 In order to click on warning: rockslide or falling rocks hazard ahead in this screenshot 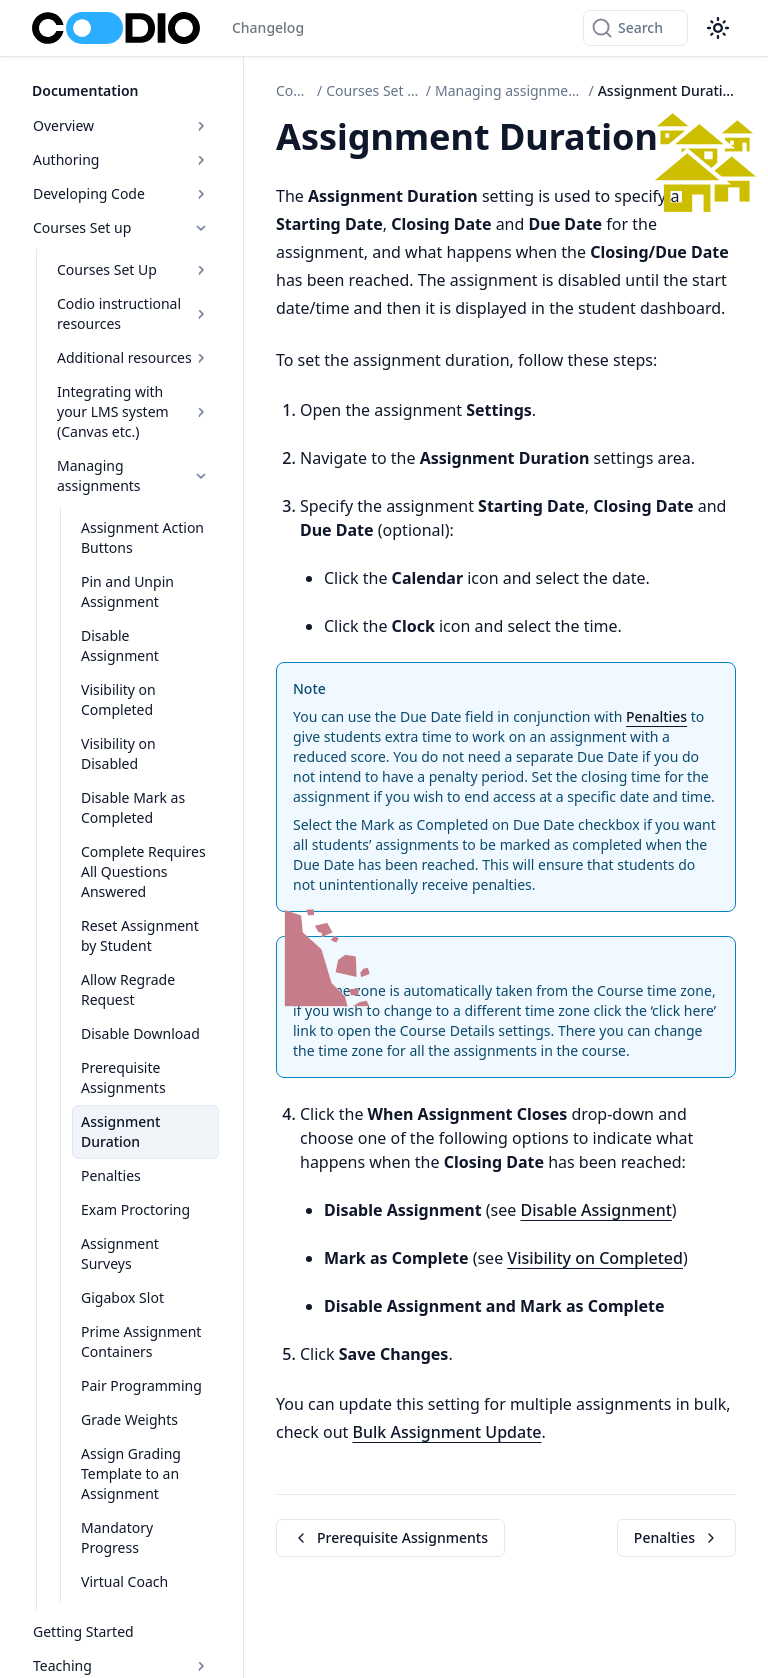, I will do `click(335, 956)`.